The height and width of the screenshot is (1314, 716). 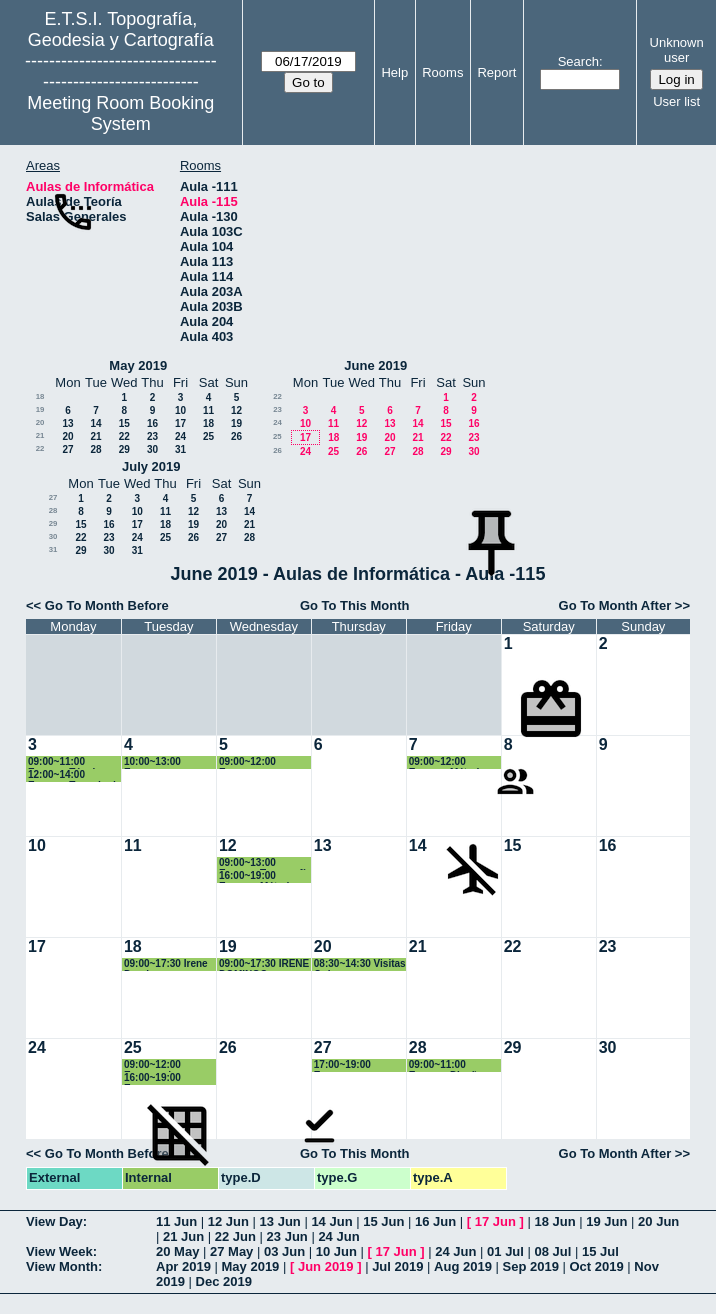 I want to click on disable grid view, so click(x=179, y=1133).